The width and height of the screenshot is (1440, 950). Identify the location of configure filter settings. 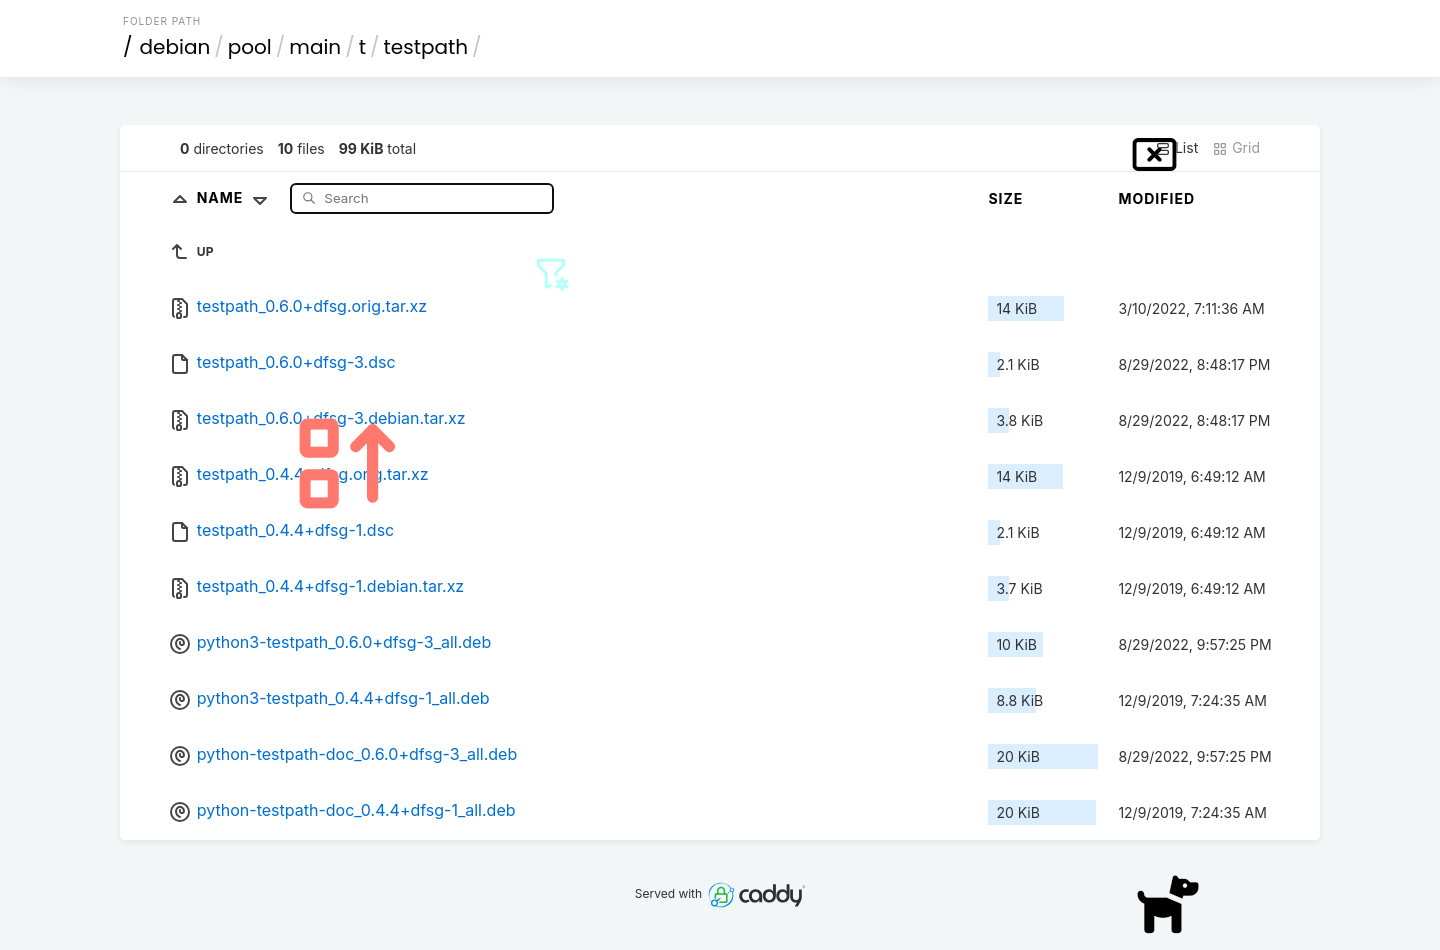
(551, 273).